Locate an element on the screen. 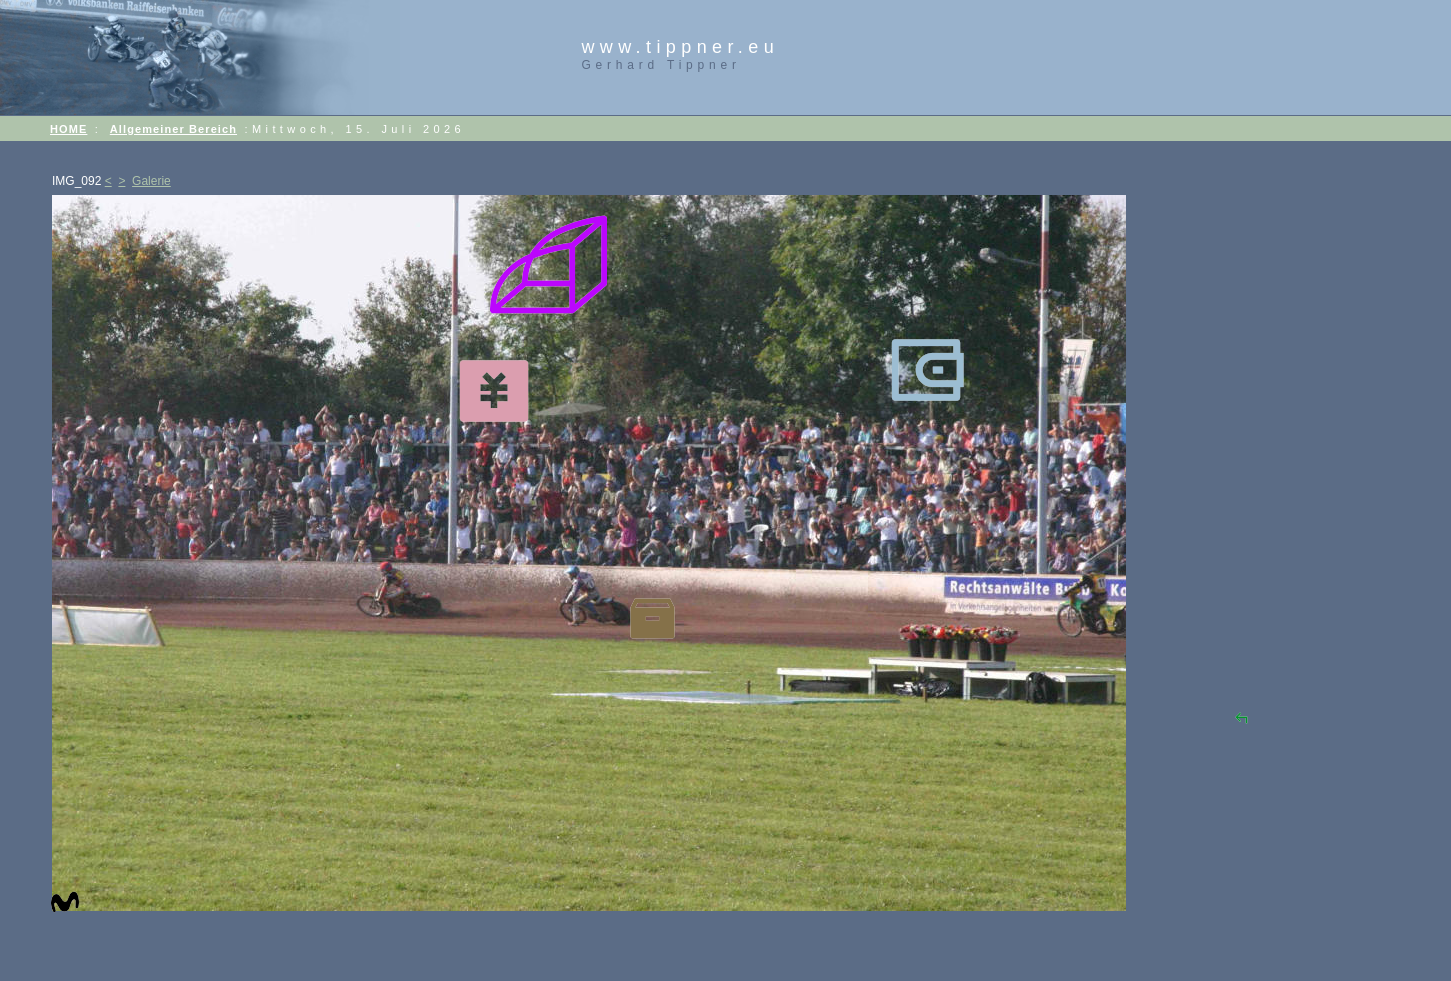  rollbar error monitoring service logo is located at coordinates (548, 264).